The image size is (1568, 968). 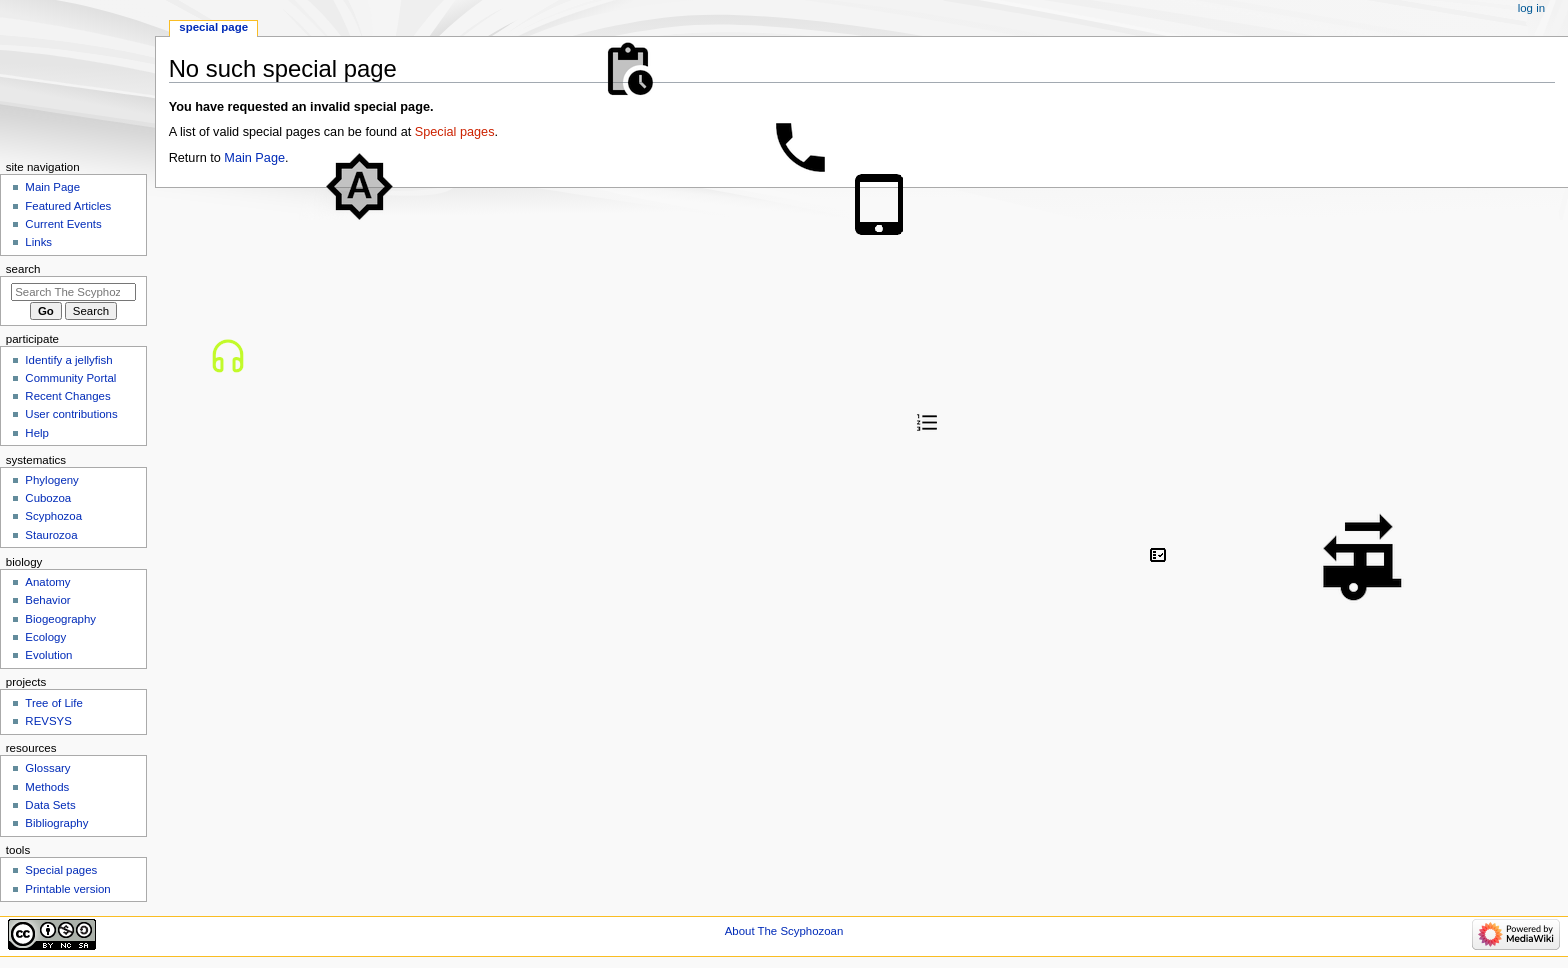 What do you see at coordinates (800, 147) in the screenshot?
I see `make a phone call` at bounding box center [800, 147].